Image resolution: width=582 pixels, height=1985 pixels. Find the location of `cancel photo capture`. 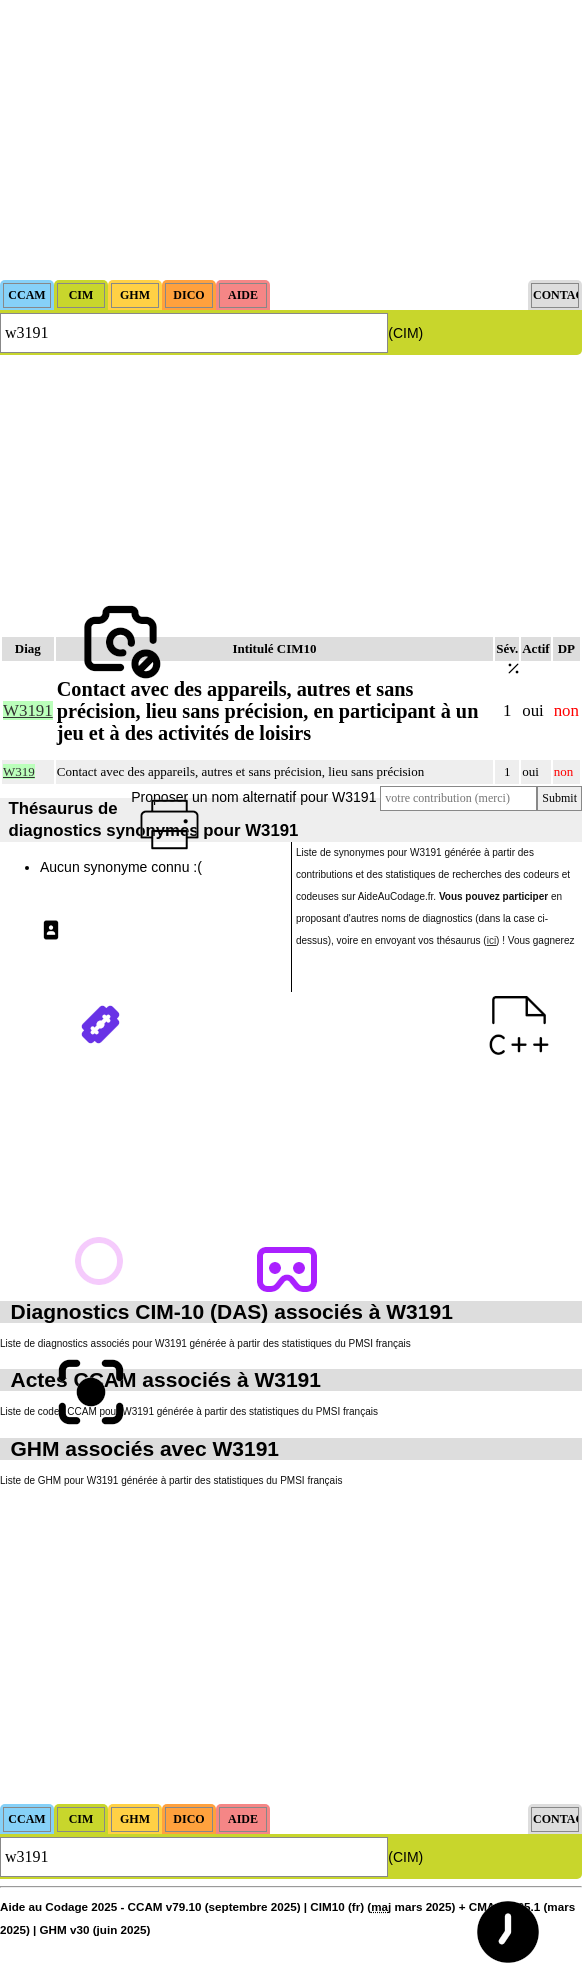

cancel photo capture is located at coordinates (120, 638).